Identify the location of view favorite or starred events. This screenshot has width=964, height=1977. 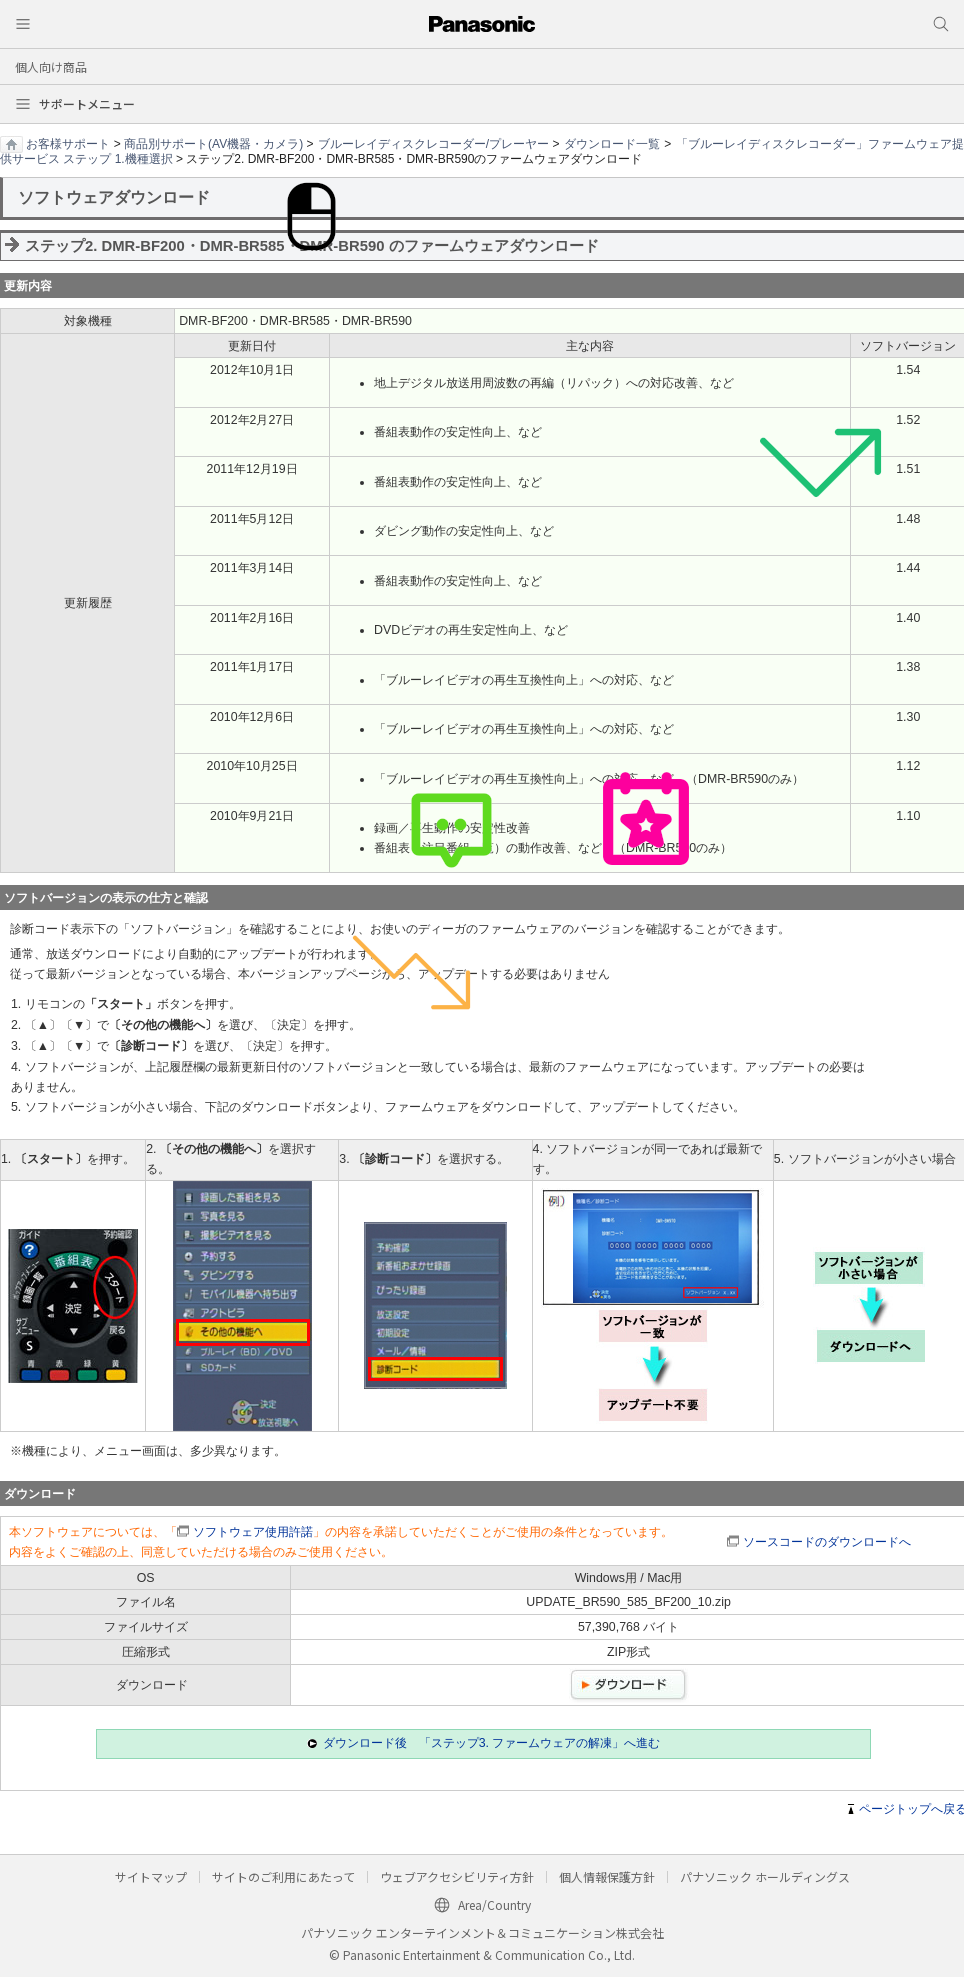
(646, 822).